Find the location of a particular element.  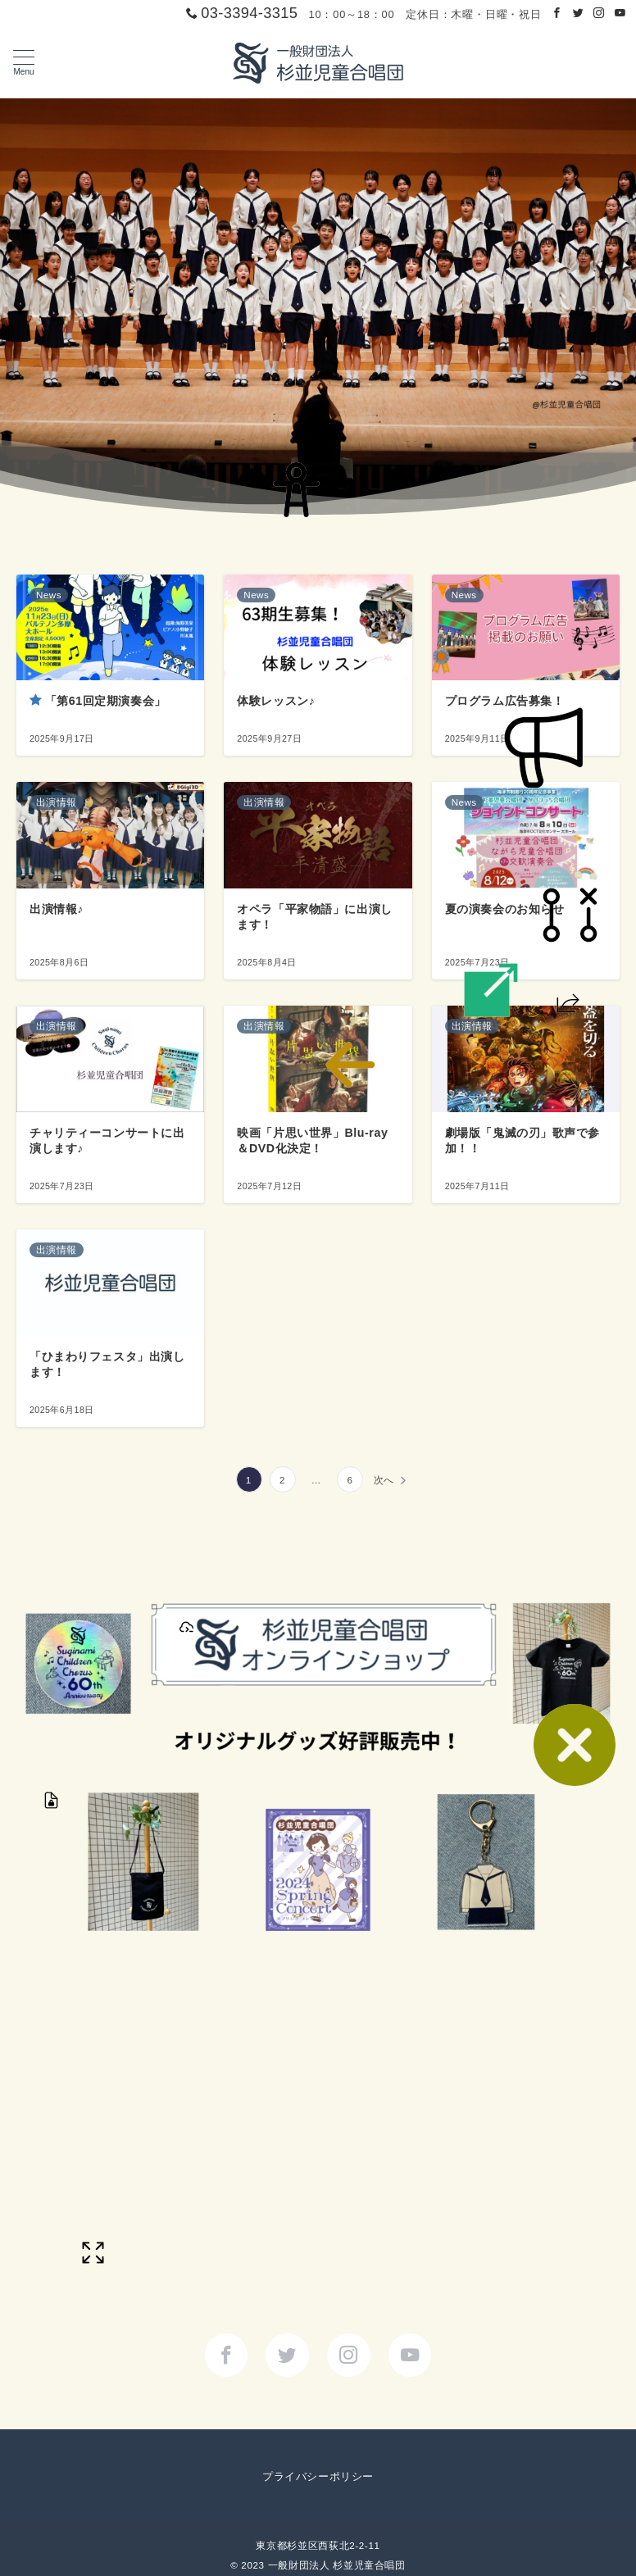

share this content is located at coordinates (568, 1002).